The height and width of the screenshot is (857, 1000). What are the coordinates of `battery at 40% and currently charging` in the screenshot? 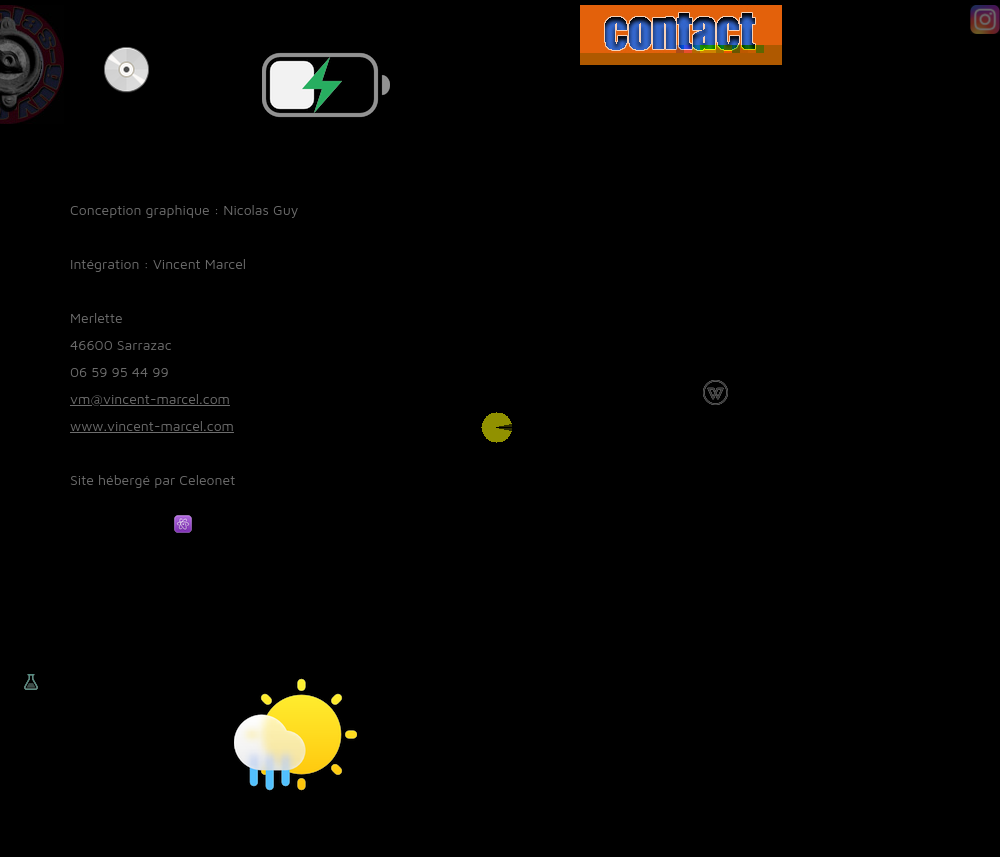 It's located at (326, 85).